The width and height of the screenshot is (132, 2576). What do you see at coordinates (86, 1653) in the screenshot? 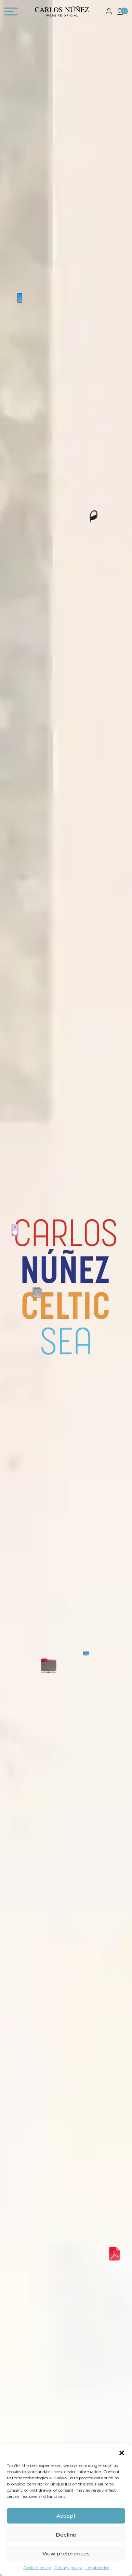
I see `connect to an external display` at bounding box center [86, 1653].